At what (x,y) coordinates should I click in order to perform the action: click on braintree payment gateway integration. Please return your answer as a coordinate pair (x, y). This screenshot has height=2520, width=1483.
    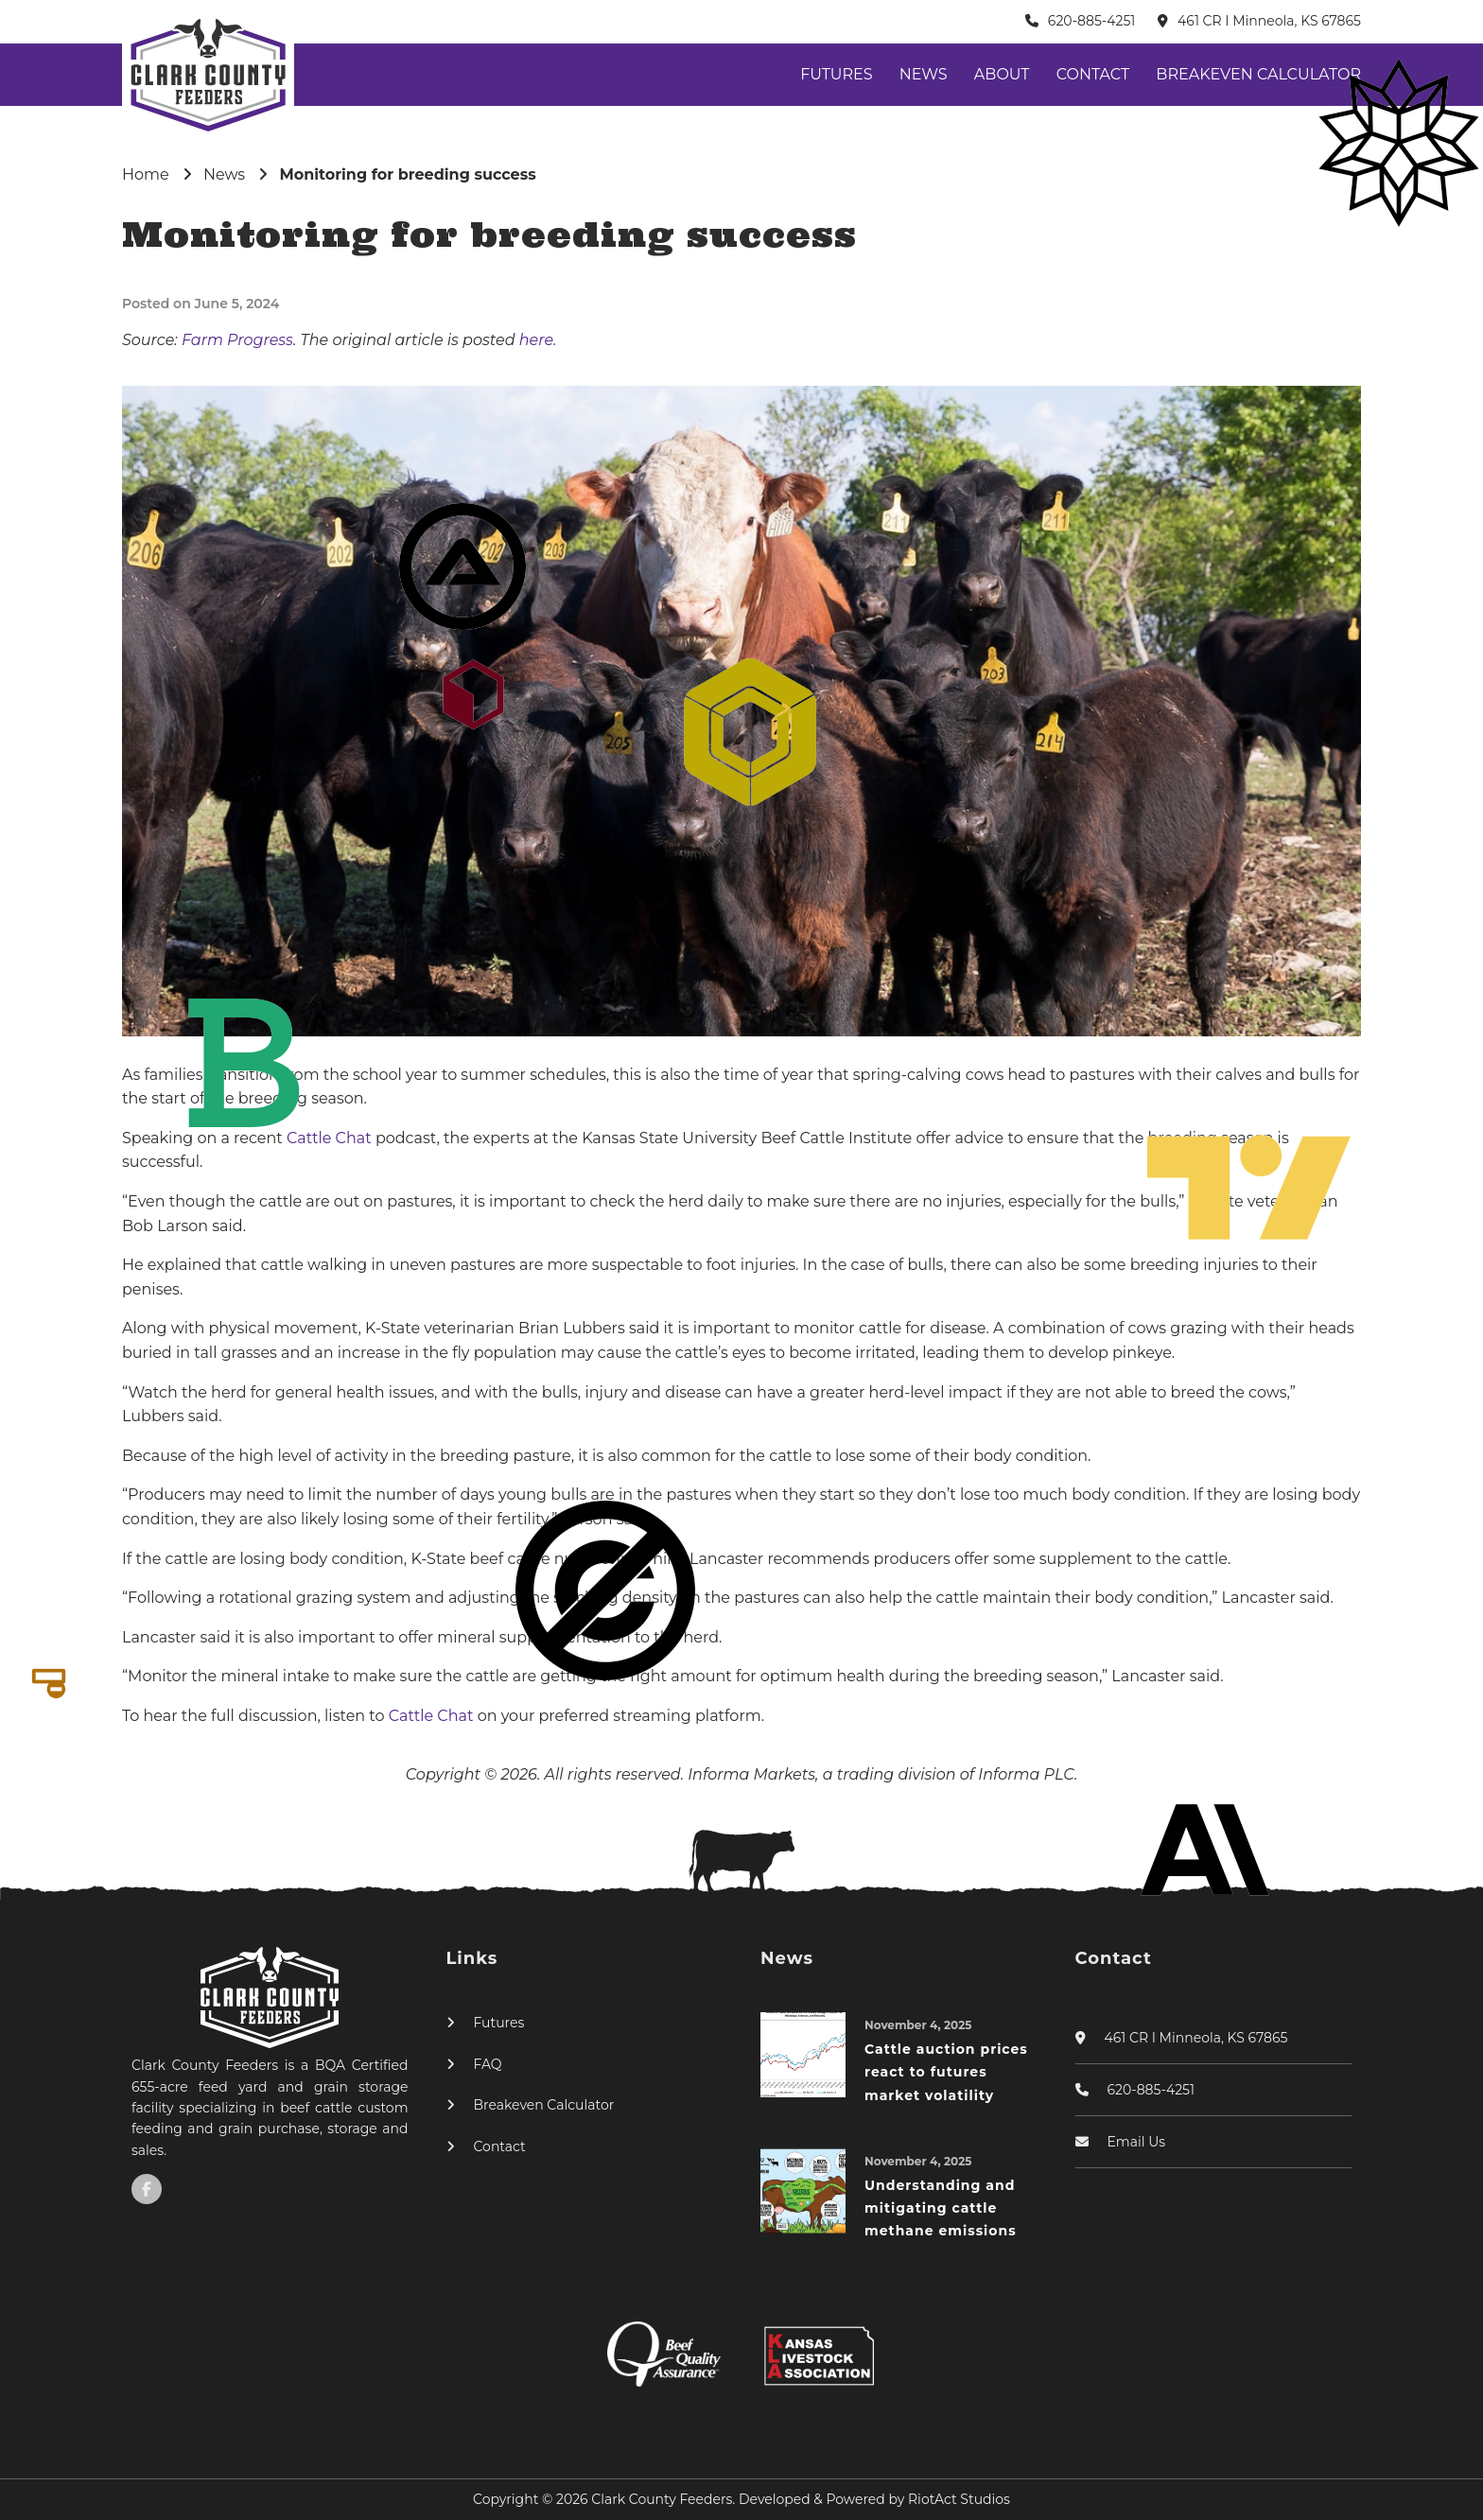
    Looking at the image, I should click on (244, 1063).